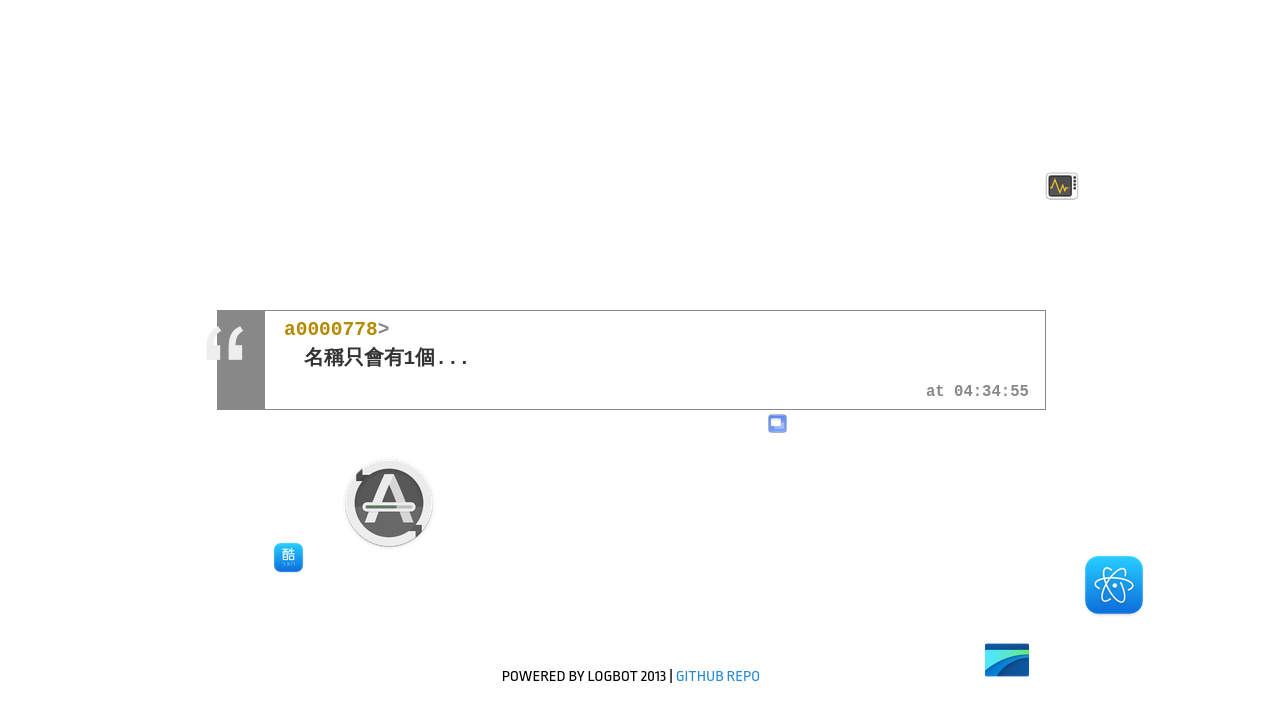  I want to click on open IBus Chewing input method settings, so click(288, 557).